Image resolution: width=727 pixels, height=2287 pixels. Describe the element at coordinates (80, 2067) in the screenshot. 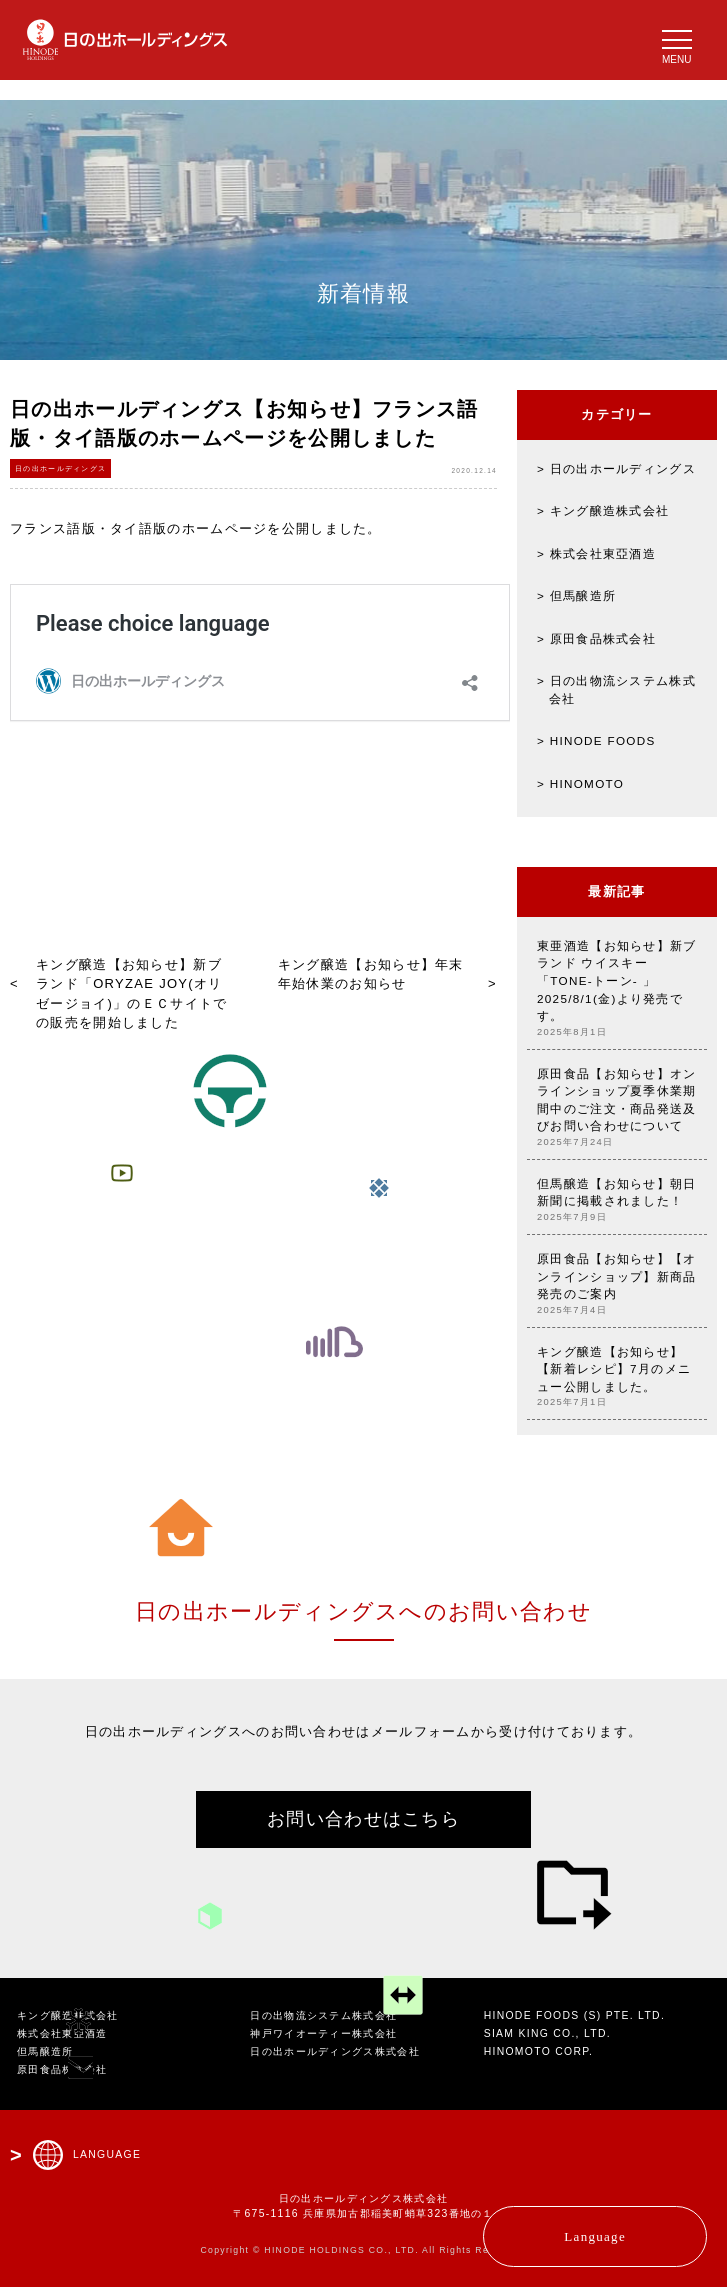

I see `mailbox.org email service logo` at that location.